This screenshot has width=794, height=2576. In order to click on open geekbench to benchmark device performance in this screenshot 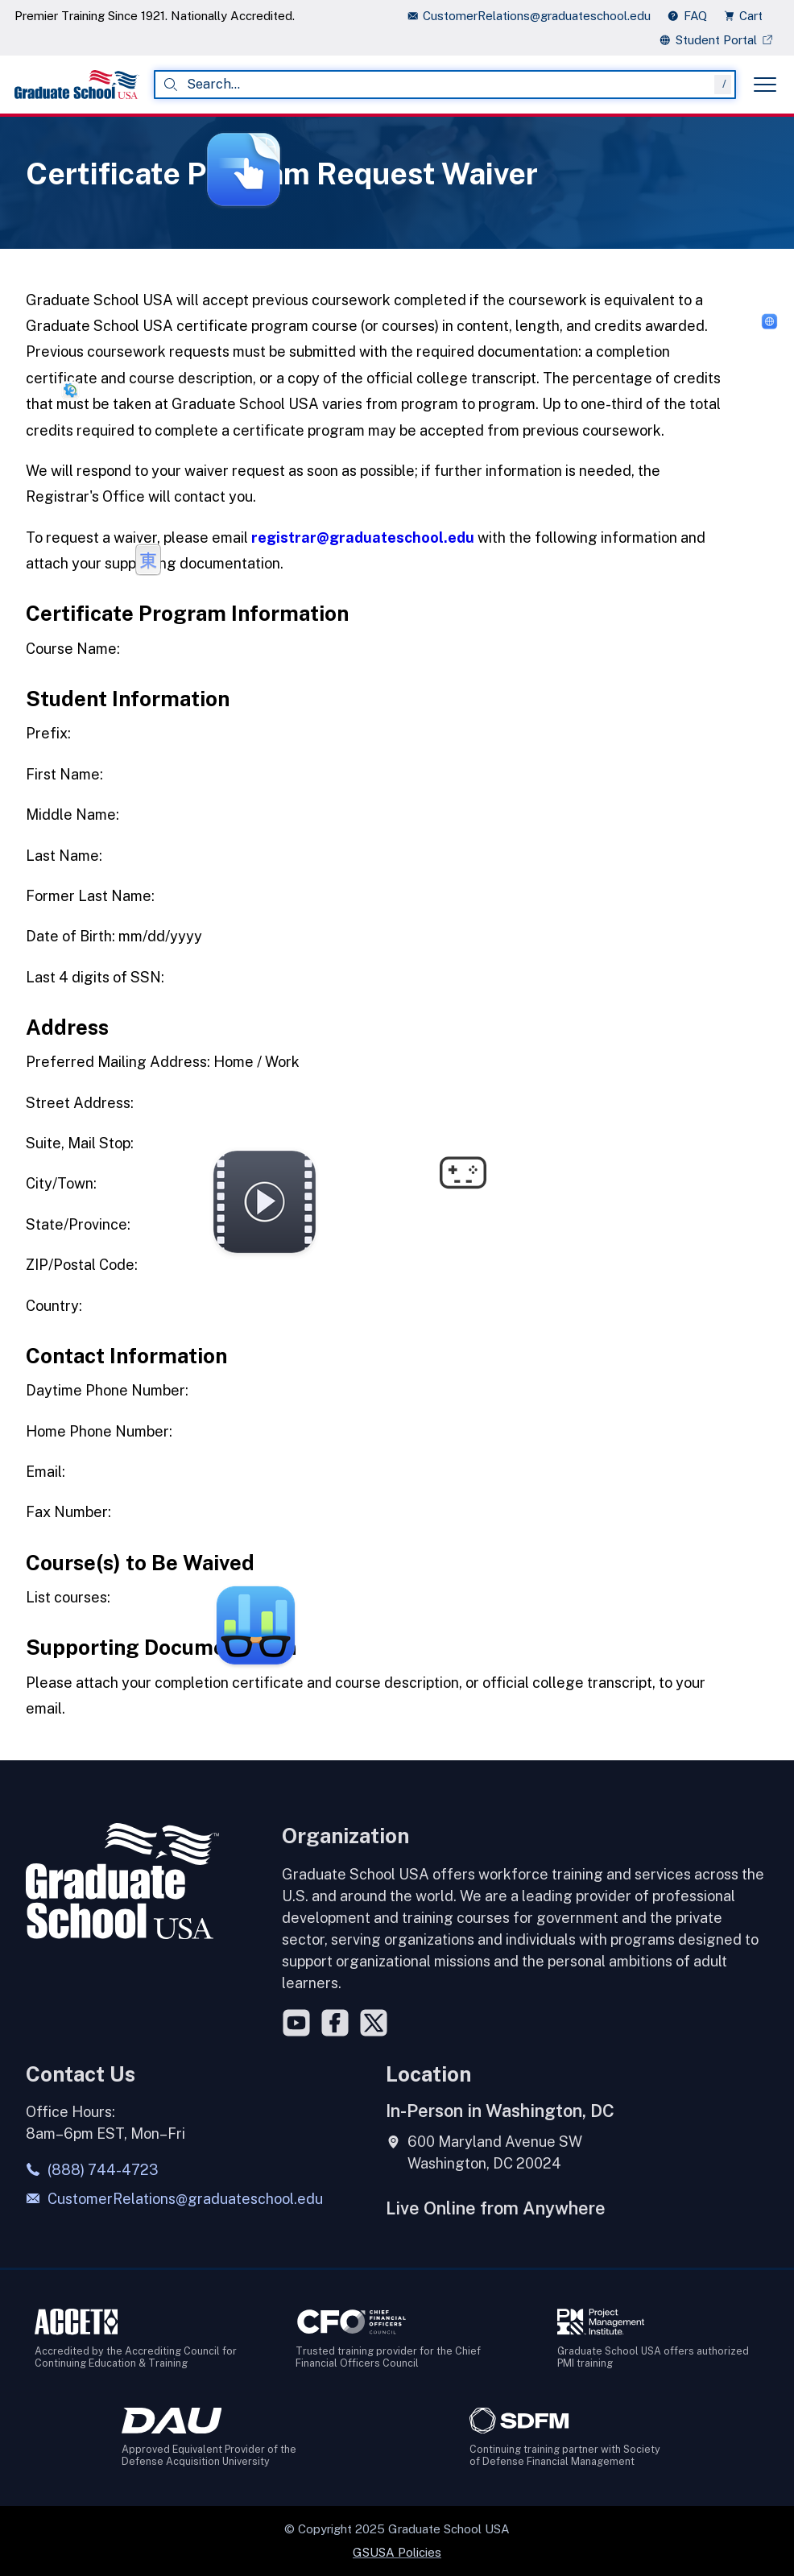, I will do `click(255, 1625)`.